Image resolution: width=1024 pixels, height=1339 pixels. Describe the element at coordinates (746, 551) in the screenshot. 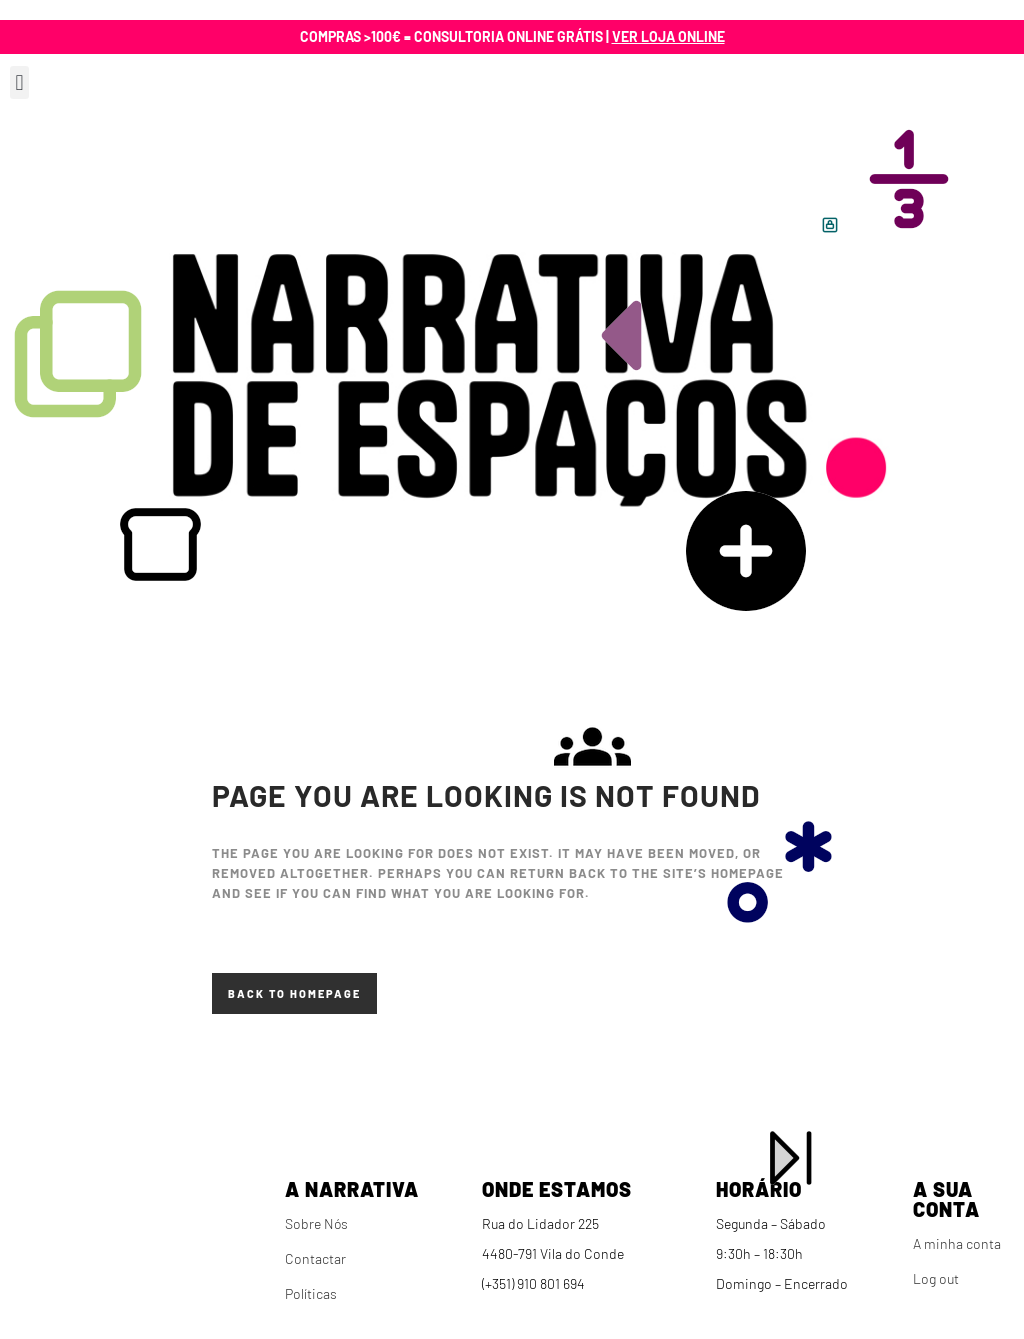

I see `add a new item` at that location.